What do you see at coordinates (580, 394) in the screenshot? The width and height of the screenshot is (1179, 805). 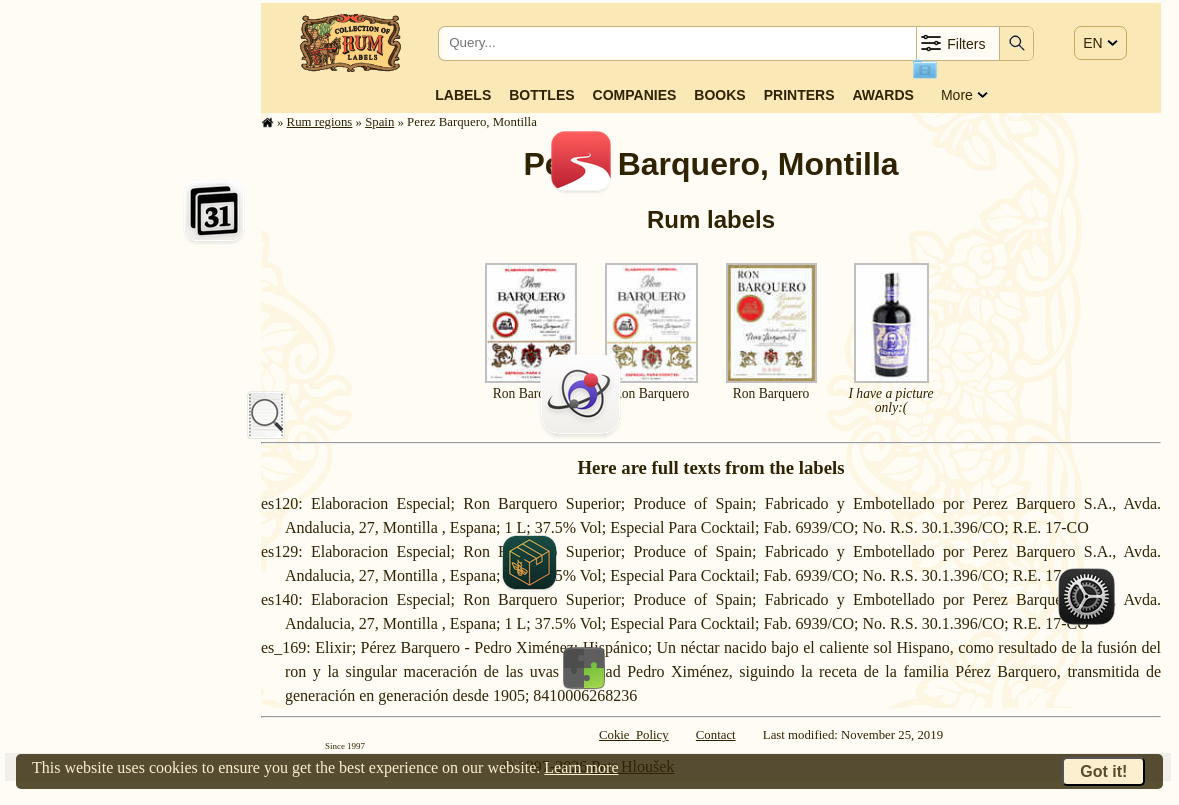 I see `open mkvmerge video merging tool` at bounding box center [580, 394].